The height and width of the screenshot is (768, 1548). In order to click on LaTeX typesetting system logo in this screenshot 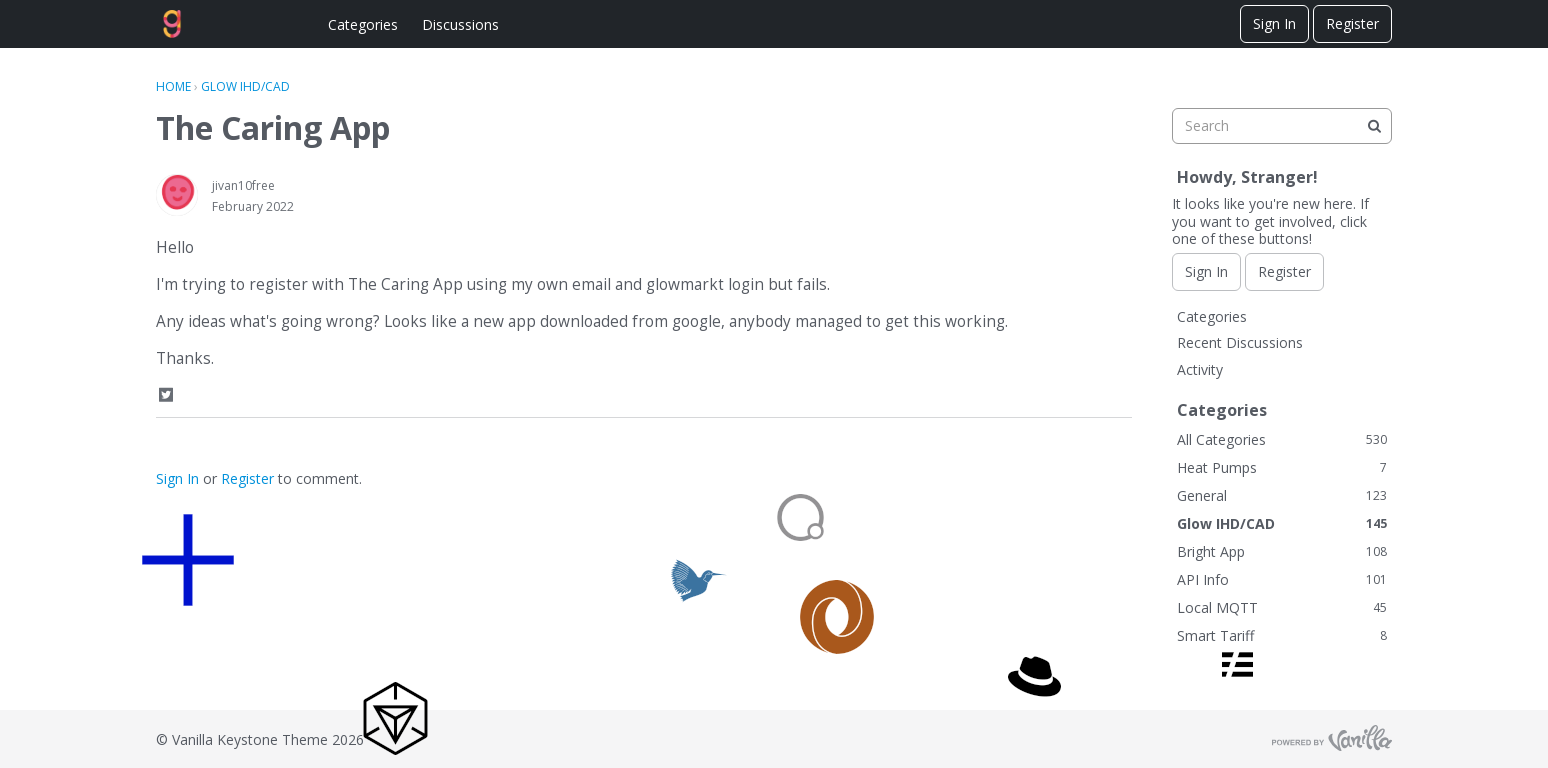, I will do `click(699, 581)`.